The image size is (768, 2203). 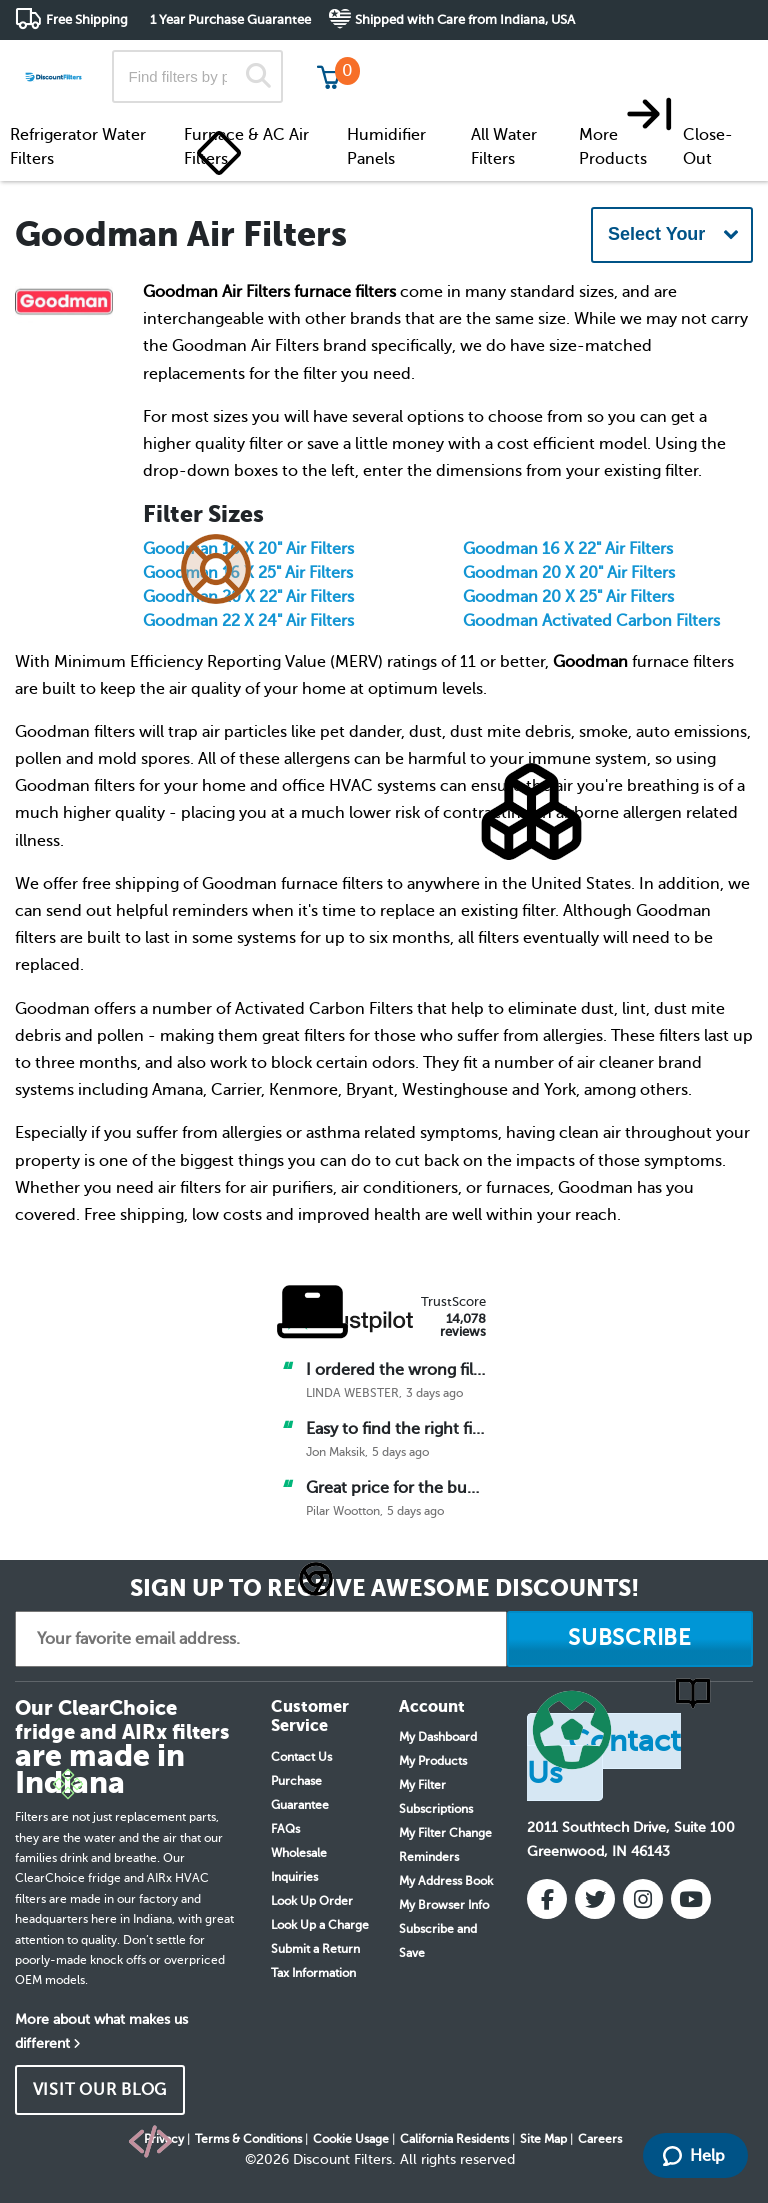 What do you see at coordinates (216, 569) in the screenshot?
I see `access help or support center` at bounding box center [216, 569].